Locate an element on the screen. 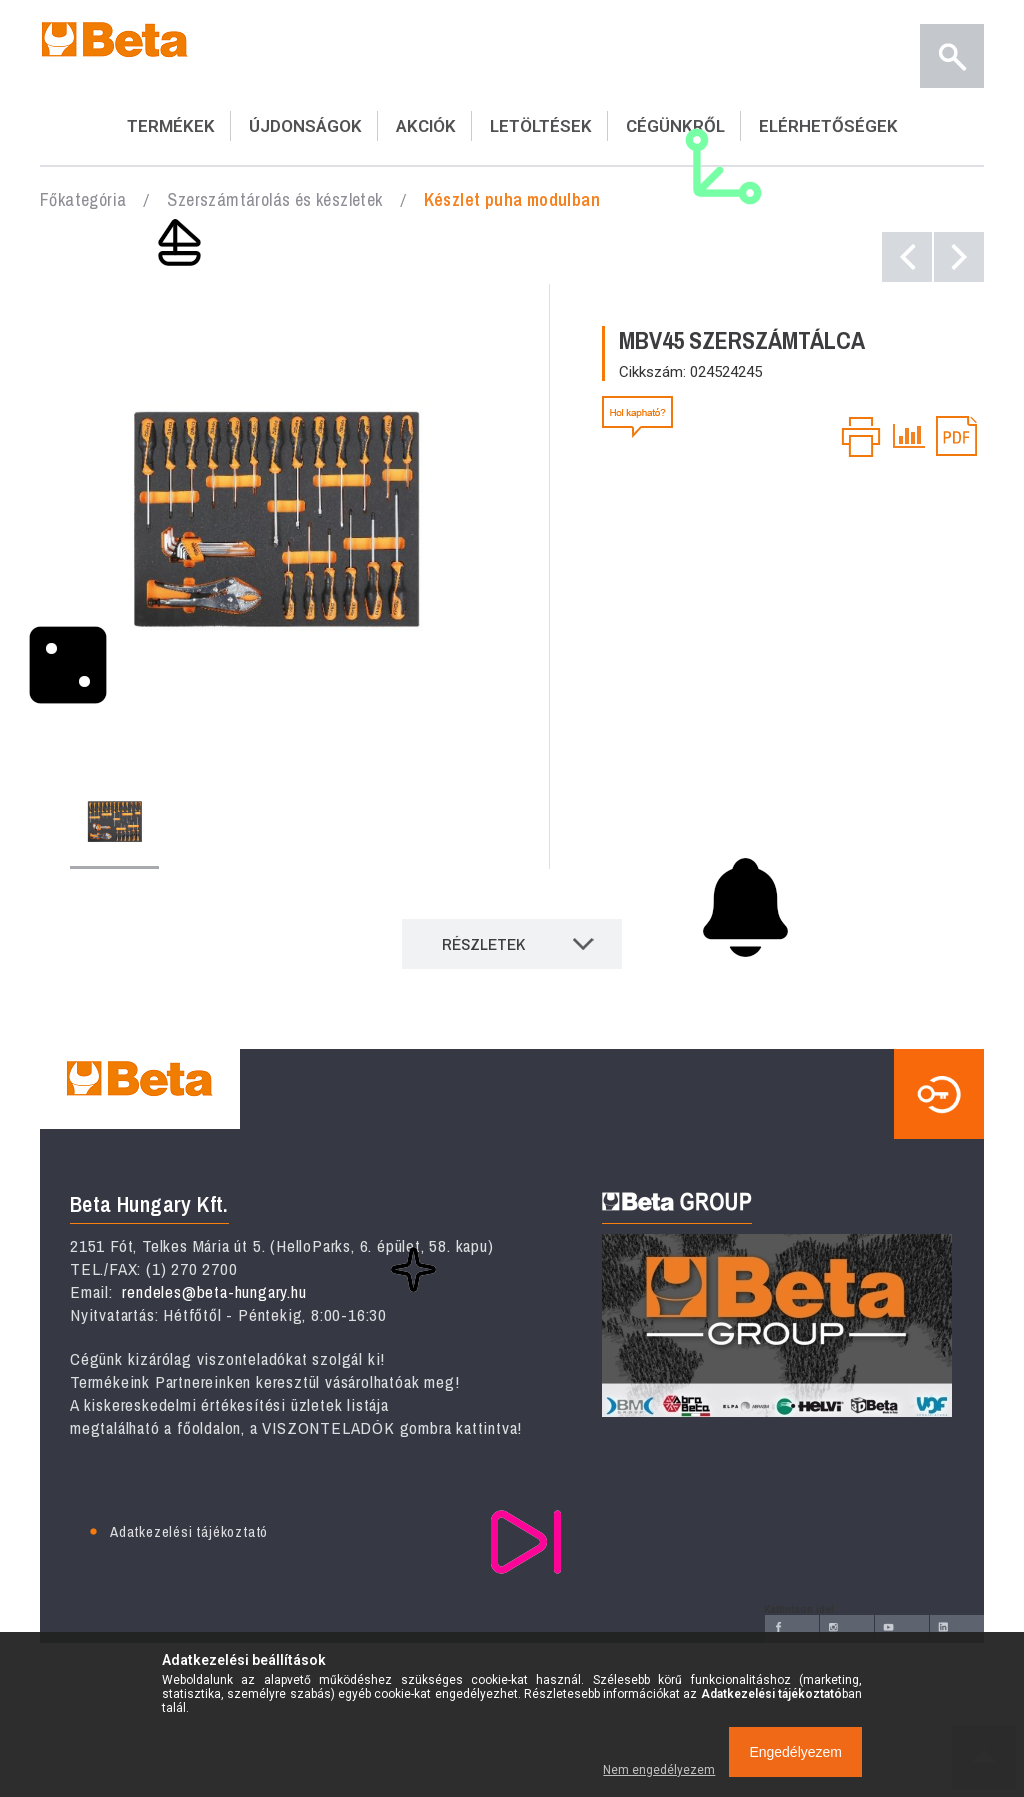 This screenshot has width=1024, height=1797. indicates a random or chance-based action is located at coordinates (68, 665).